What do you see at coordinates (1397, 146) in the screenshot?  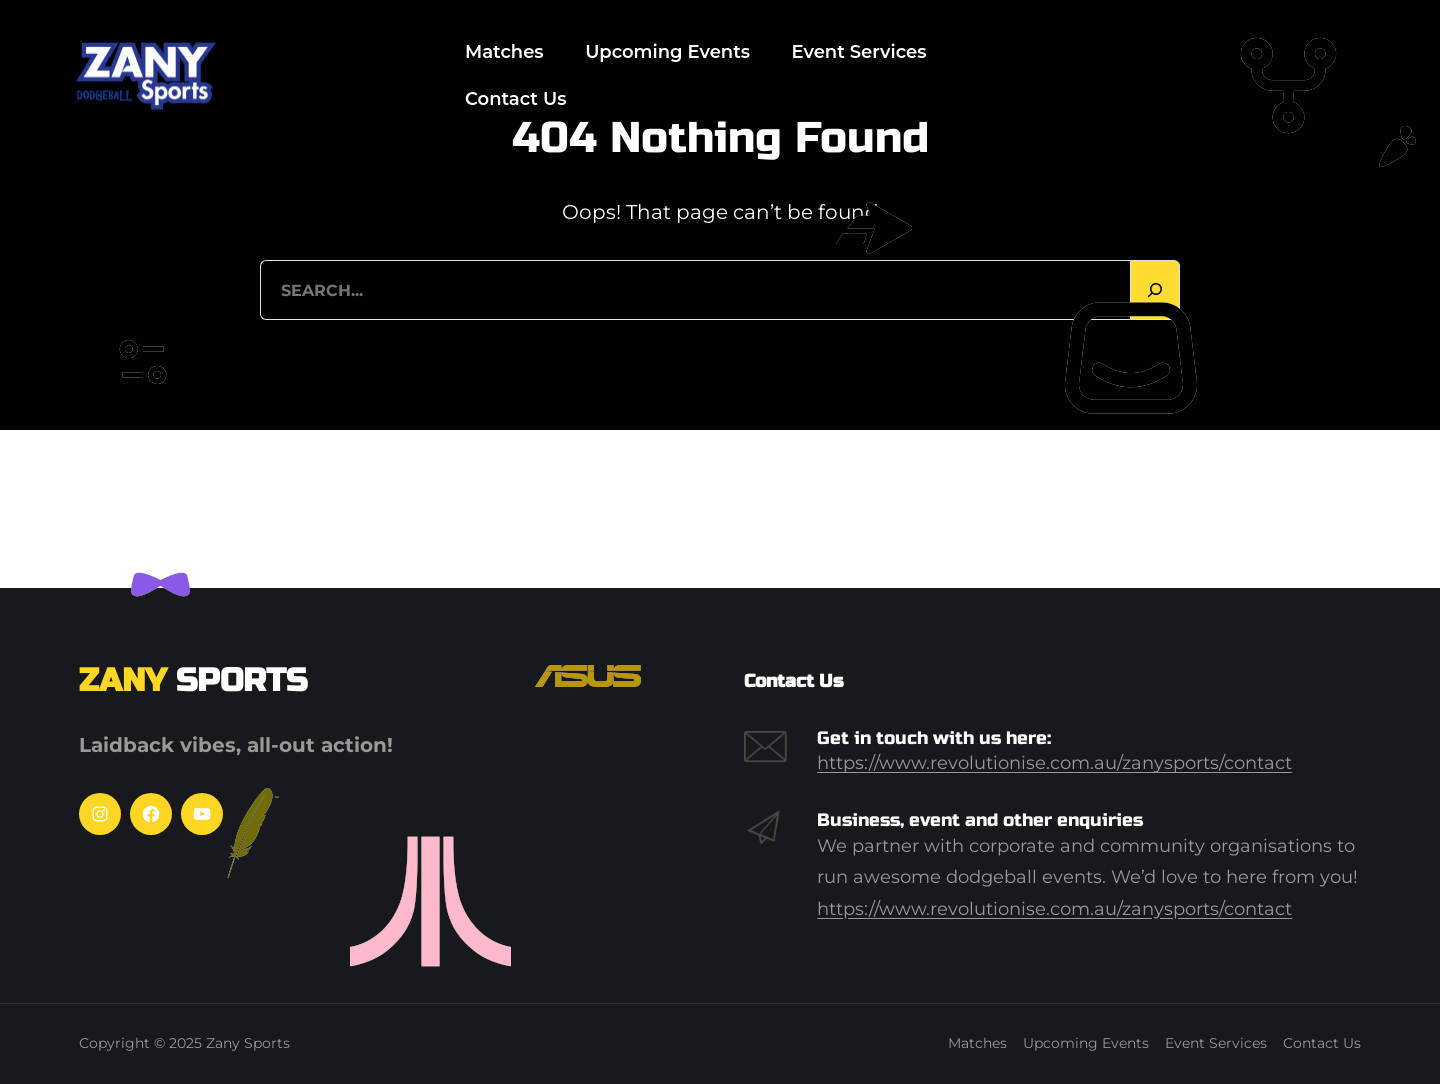 I see `open the Instacart app` at bounding box center [1397, 146].